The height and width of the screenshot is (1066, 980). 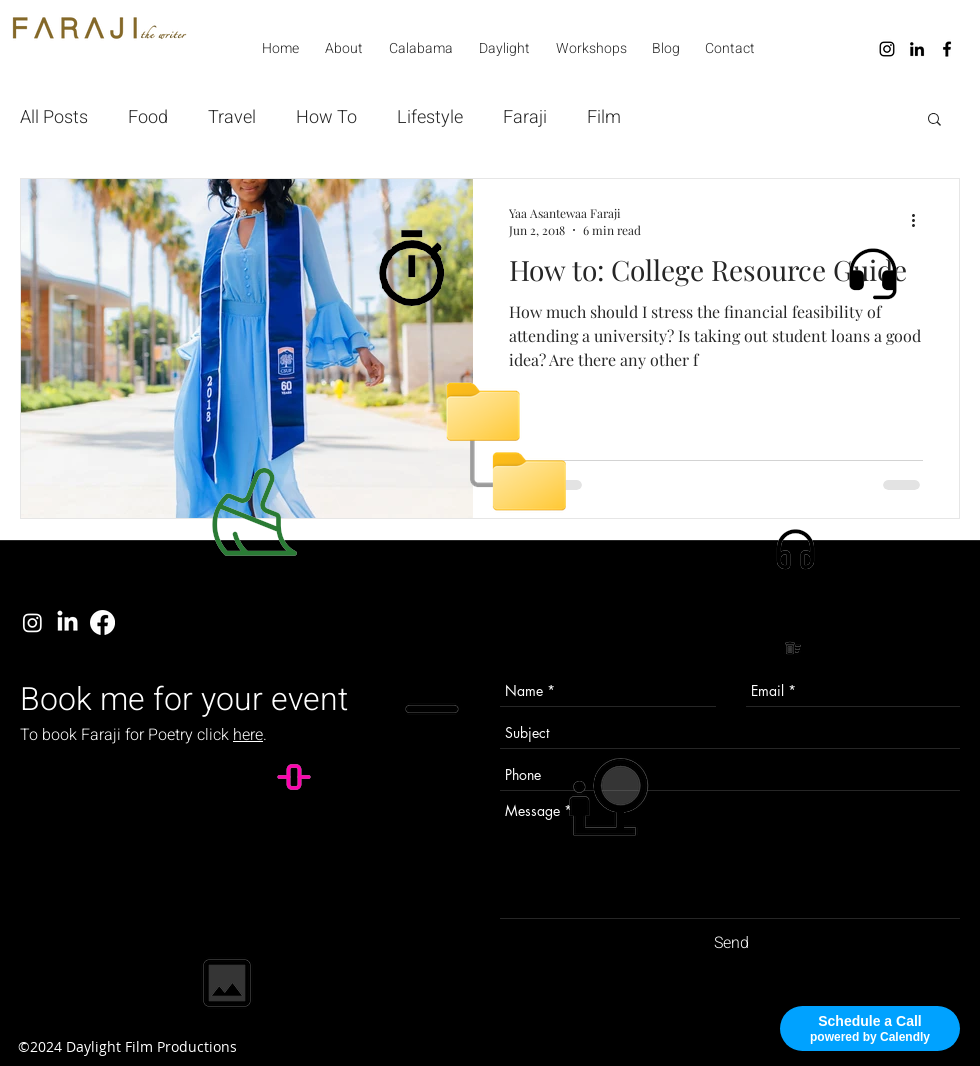 What do you see at coordinates (432, 709) in the screenshot?
I see `remove an item from a list` at bounding box center [432, 709].